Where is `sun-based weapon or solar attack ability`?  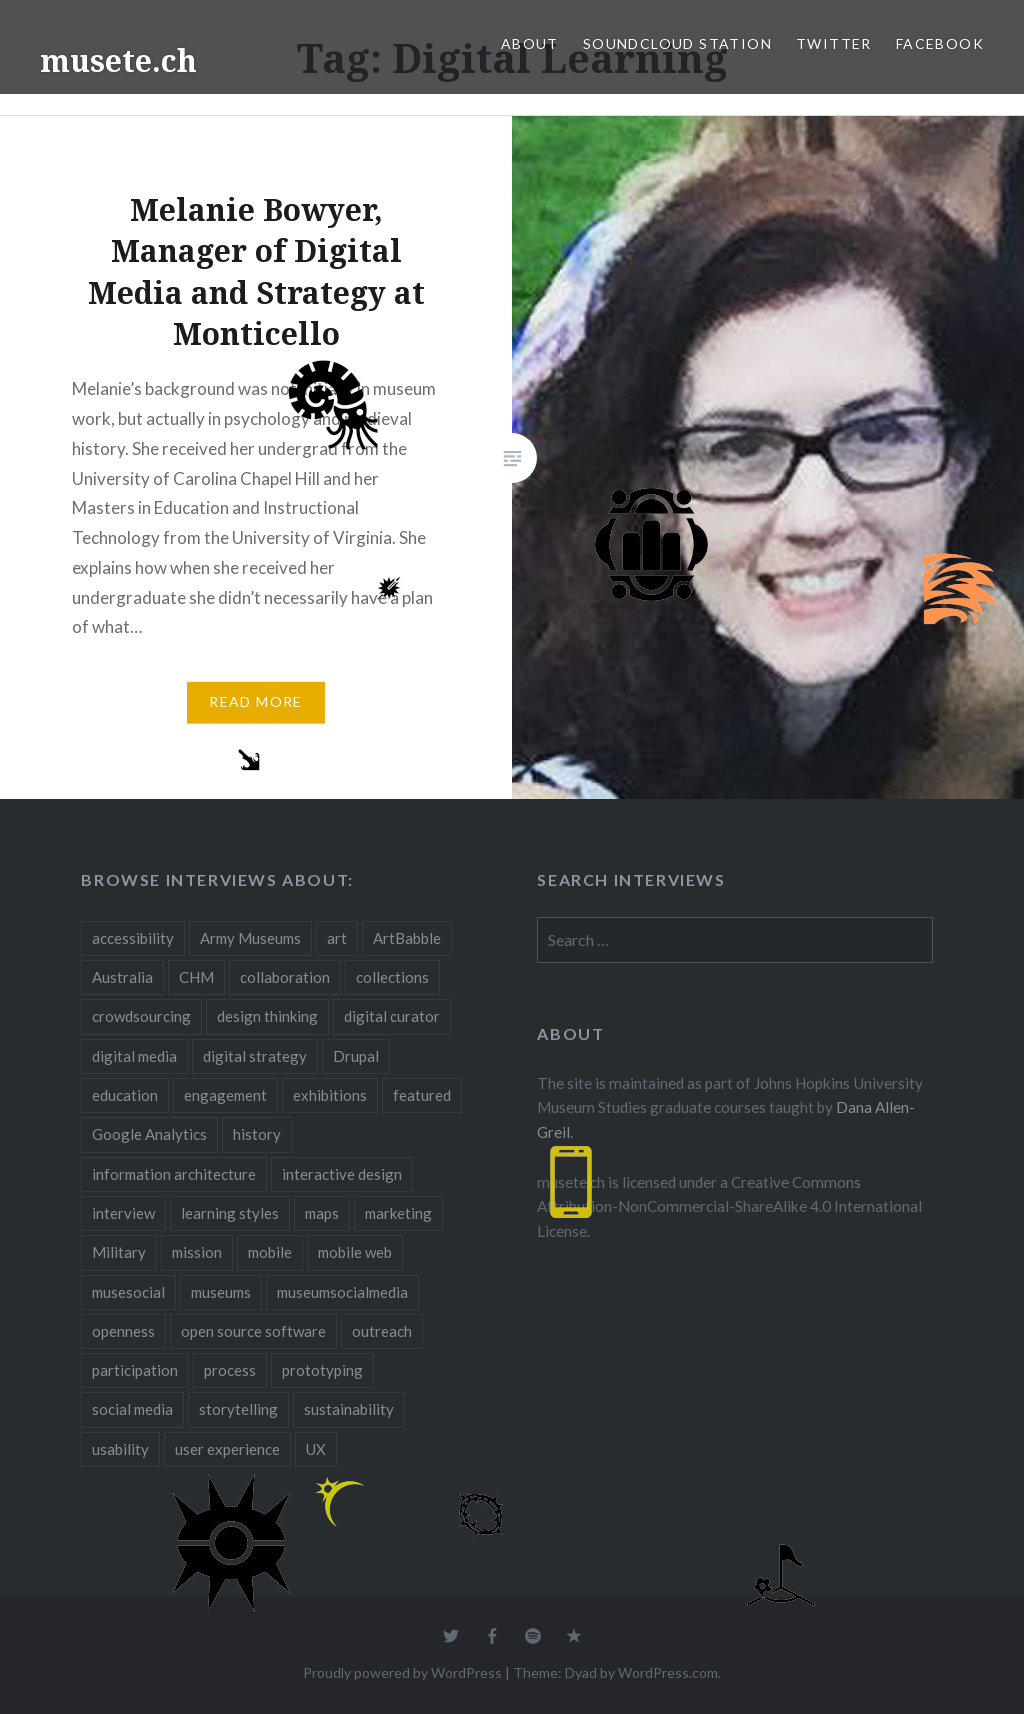
sun-based weapon or solar attack ability is located at coordinates (389, 588).